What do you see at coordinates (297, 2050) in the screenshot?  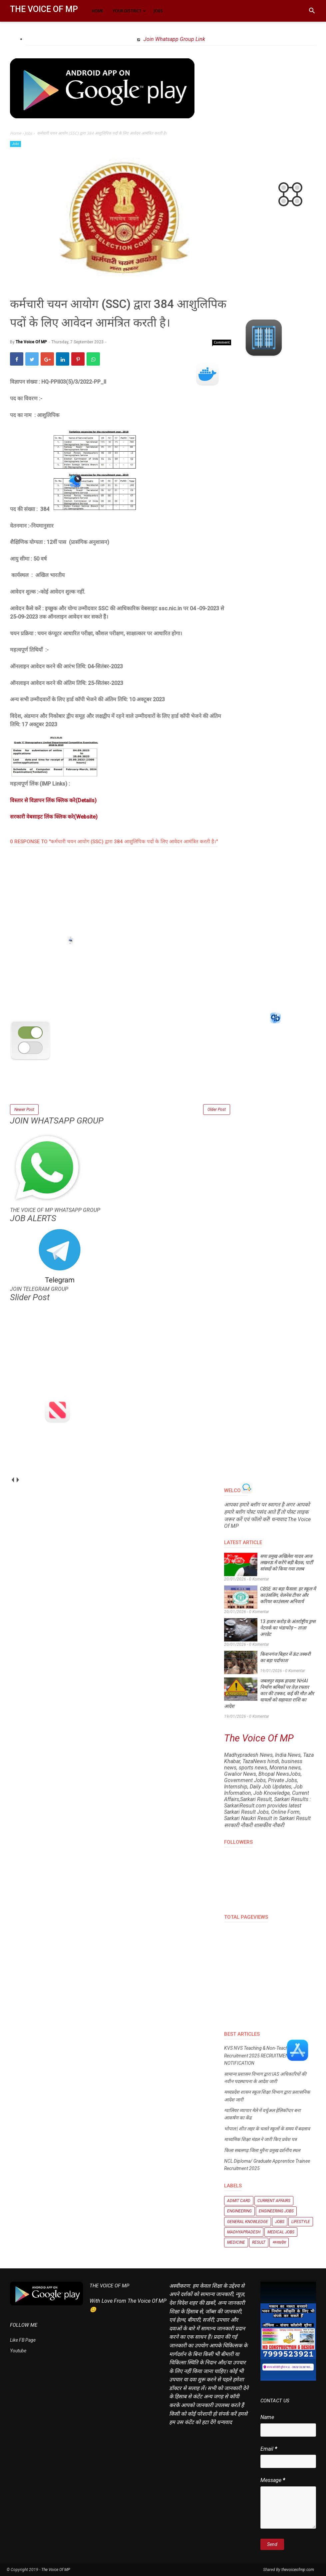 I see `open the app store to browse and download applications` at bounding box center [297, 2050].